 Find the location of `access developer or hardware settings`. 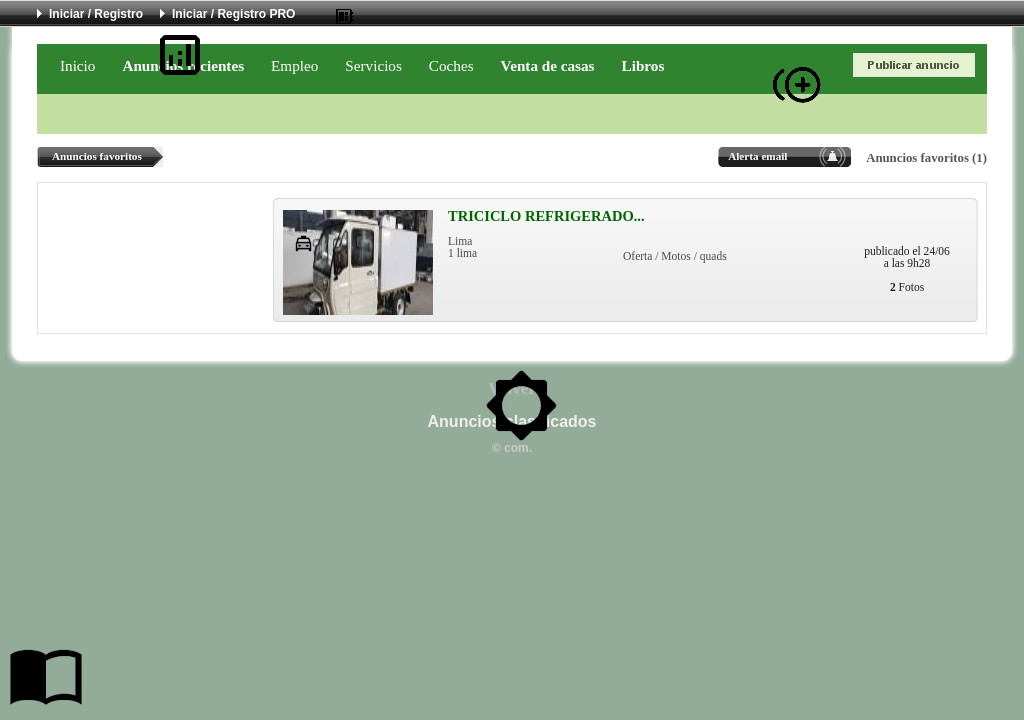

access developer or hardware settings is located at coordinates (344, 16).